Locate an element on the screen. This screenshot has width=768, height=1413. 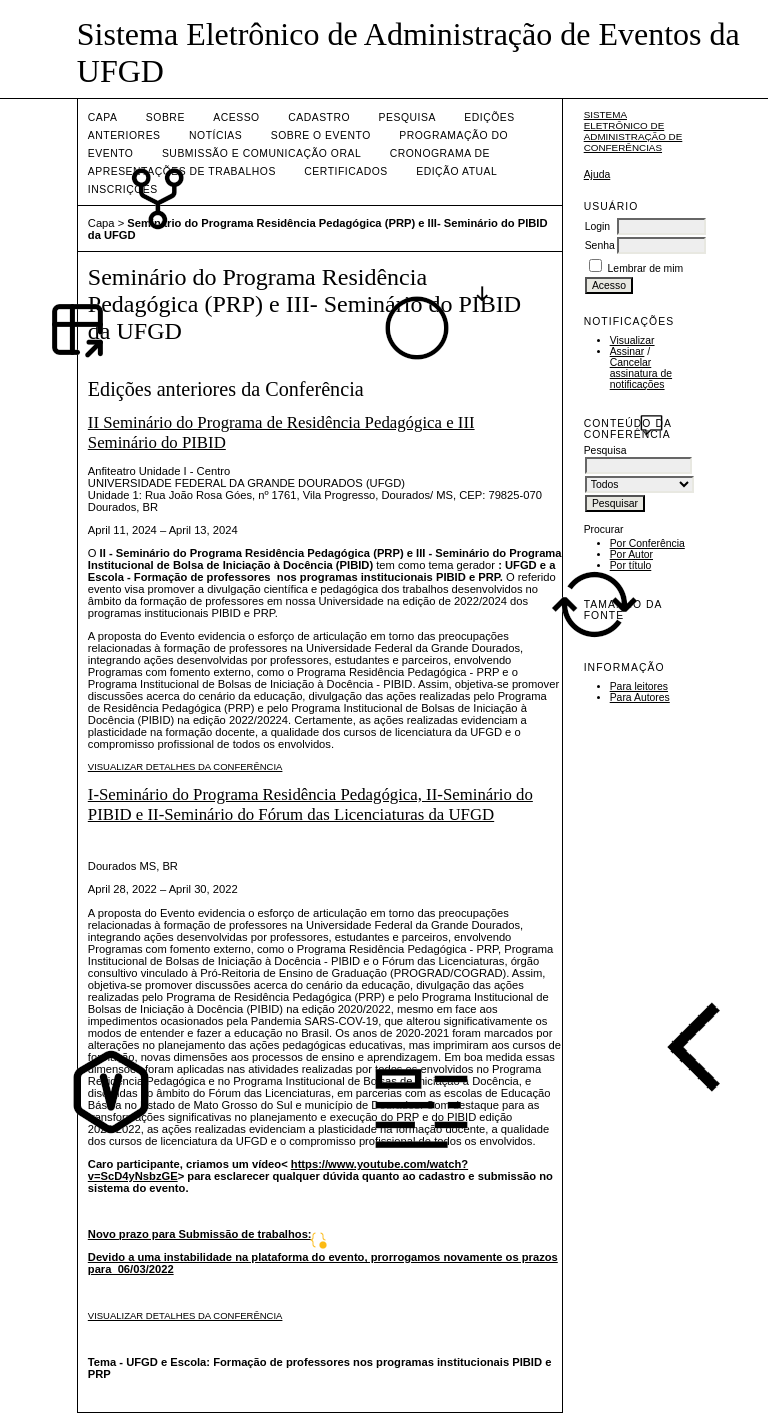
indicates a code block or JSON object with additional information is located at coordinates (318, 1240).